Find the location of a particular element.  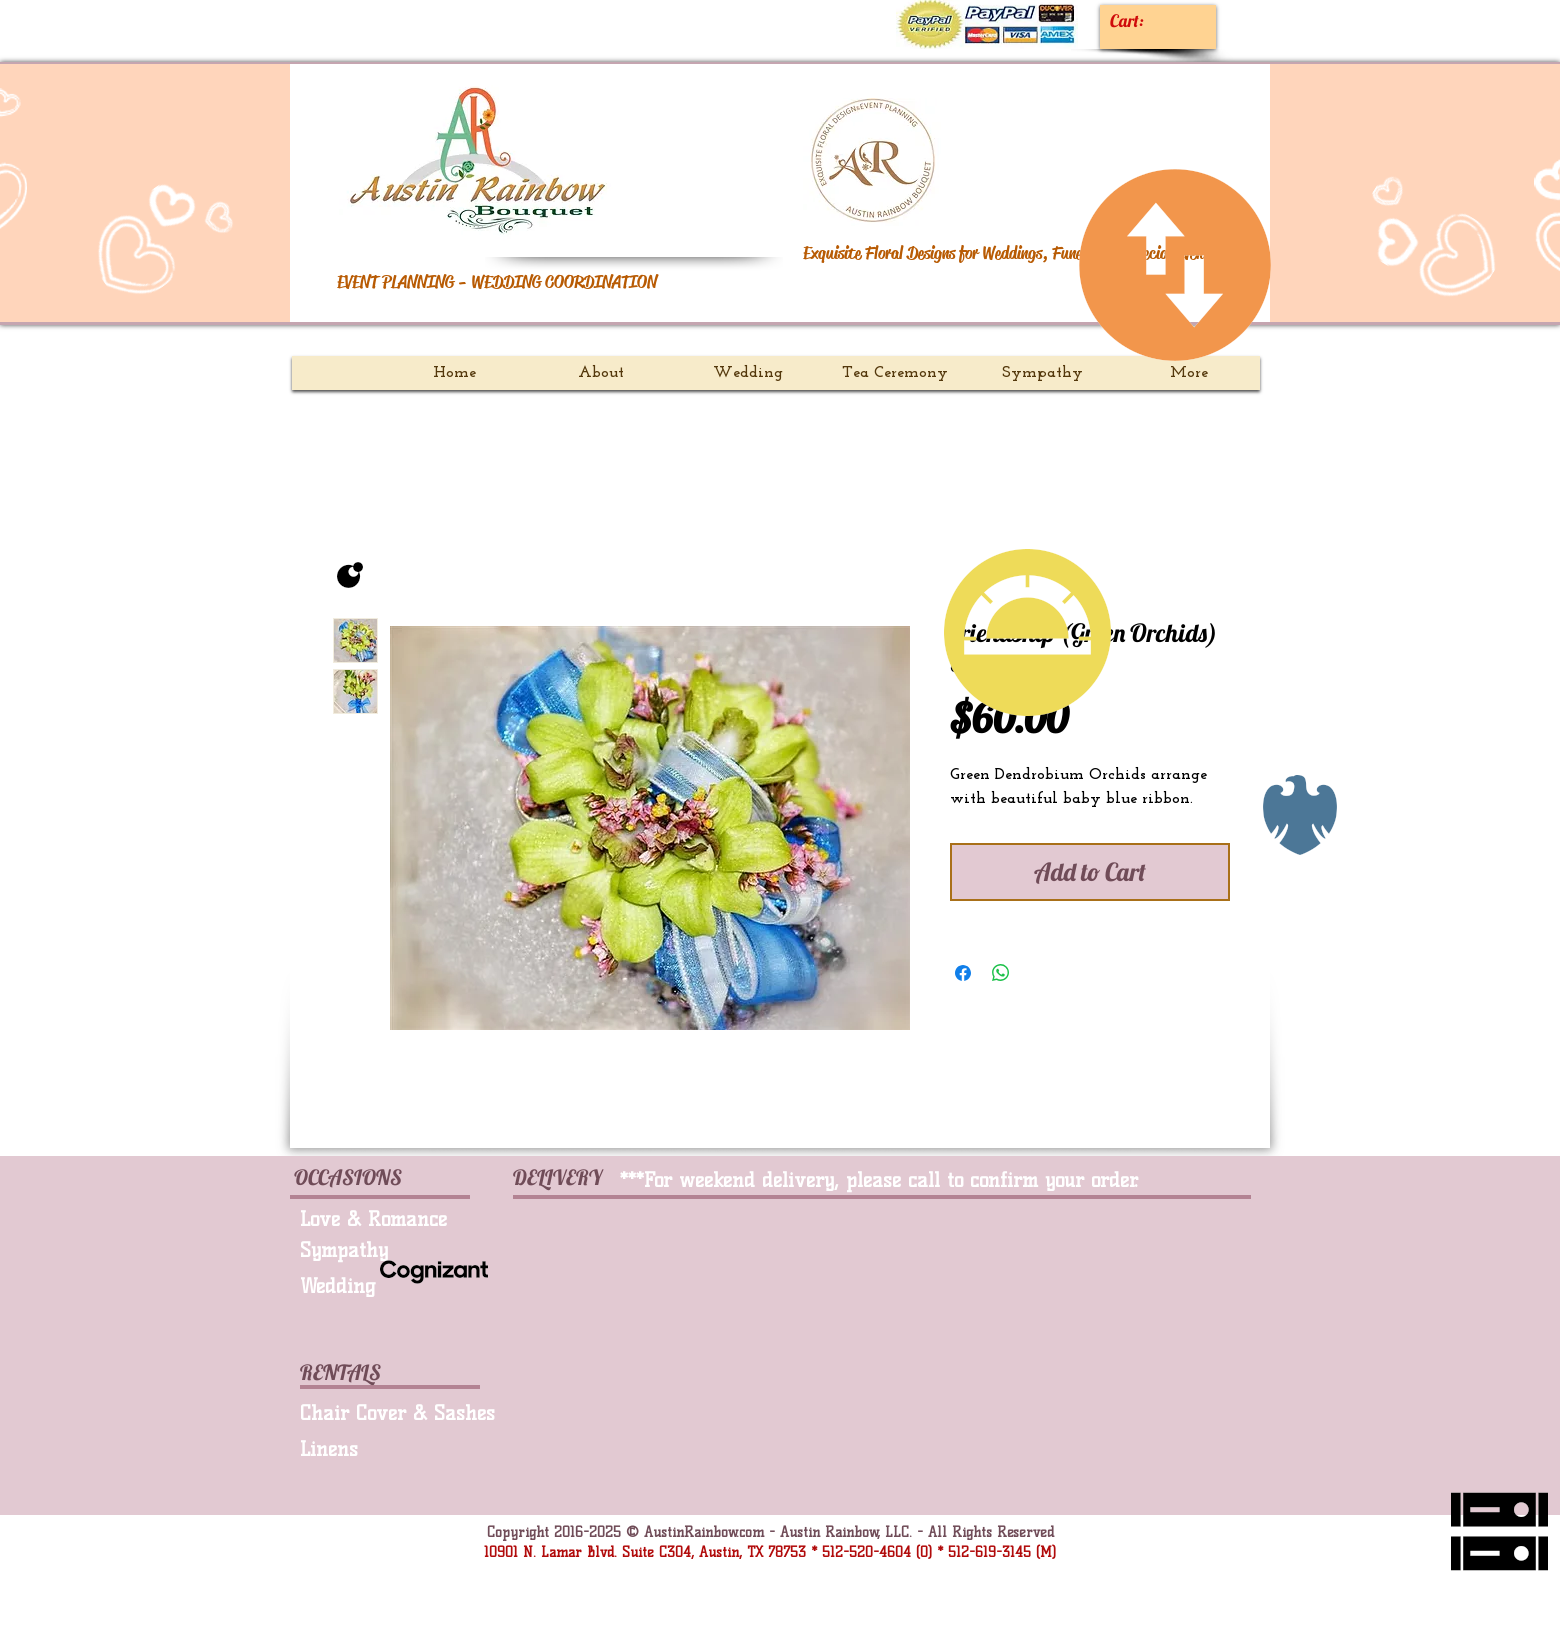

protractor end-to-end testing framework logo is located at coordinates (1027, 632).